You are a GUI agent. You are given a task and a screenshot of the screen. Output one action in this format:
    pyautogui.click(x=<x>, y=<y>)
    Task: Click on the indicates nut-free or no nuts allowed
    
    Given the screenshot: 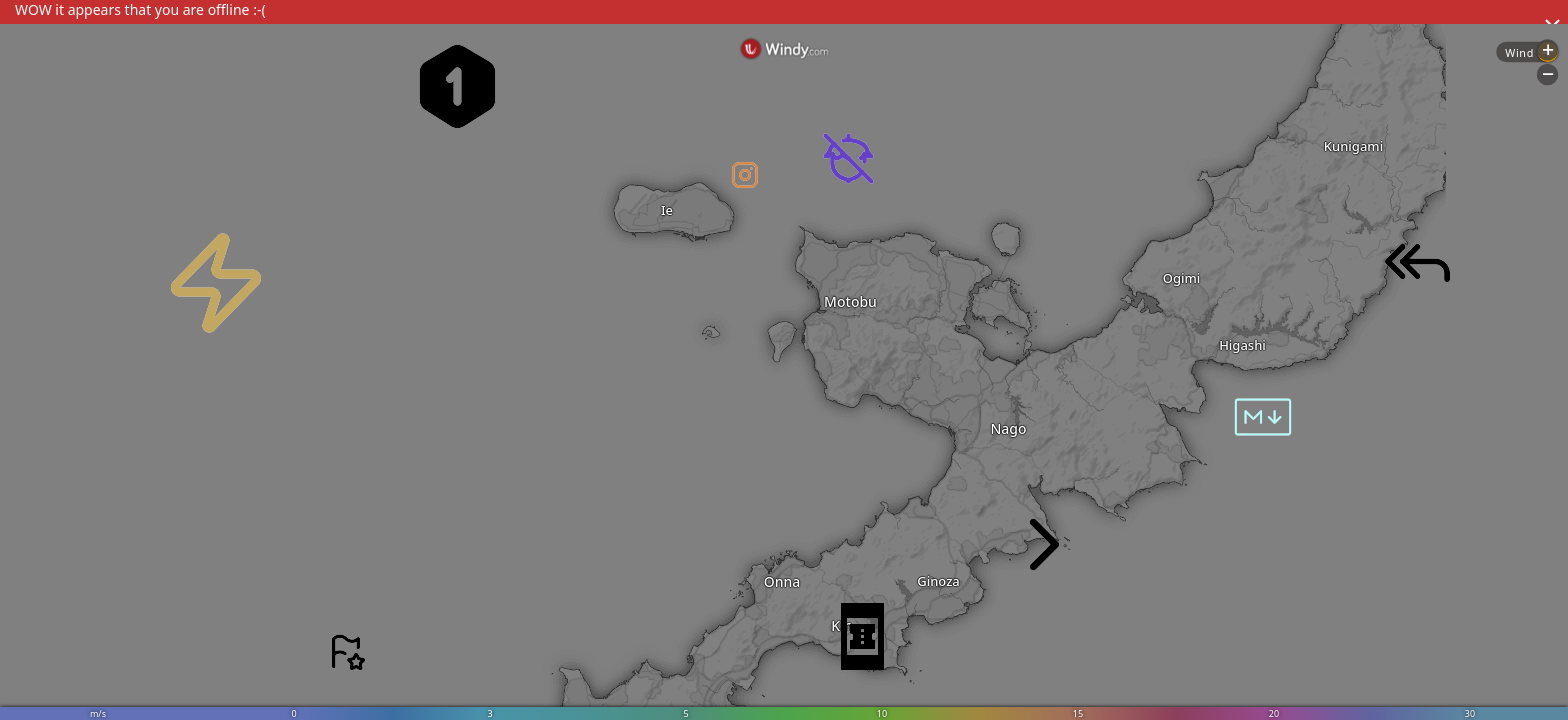 What is the action you would take?
    pyautogui.click(x=848, y=158)
    